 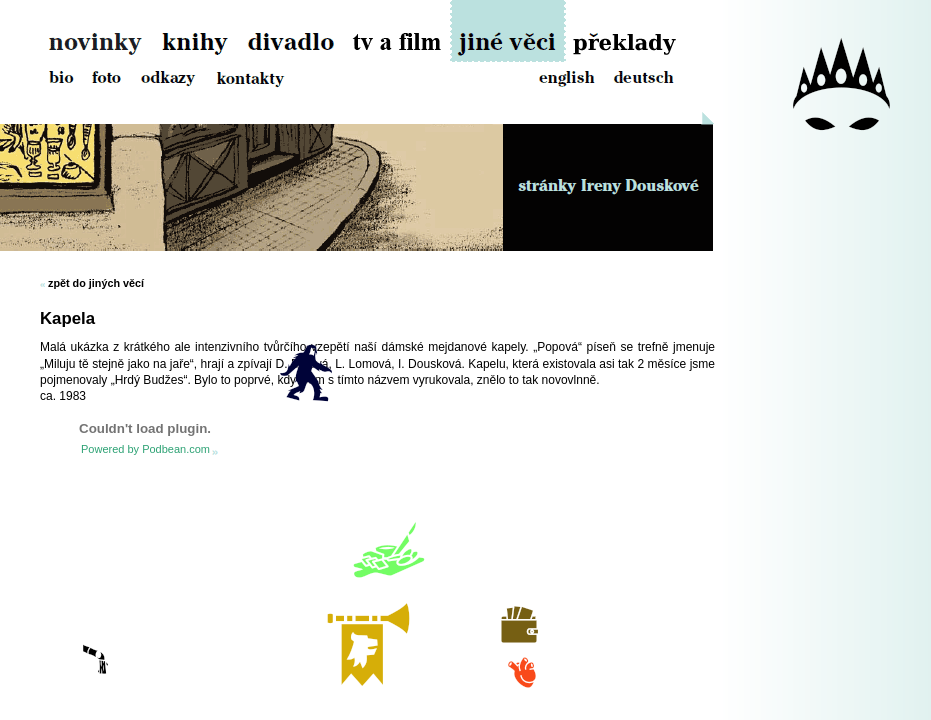 What do you see at coordinates (98, 659) in the screenshot?
I see `zen garden or relaxation feature` at bounding box center [98, 659].